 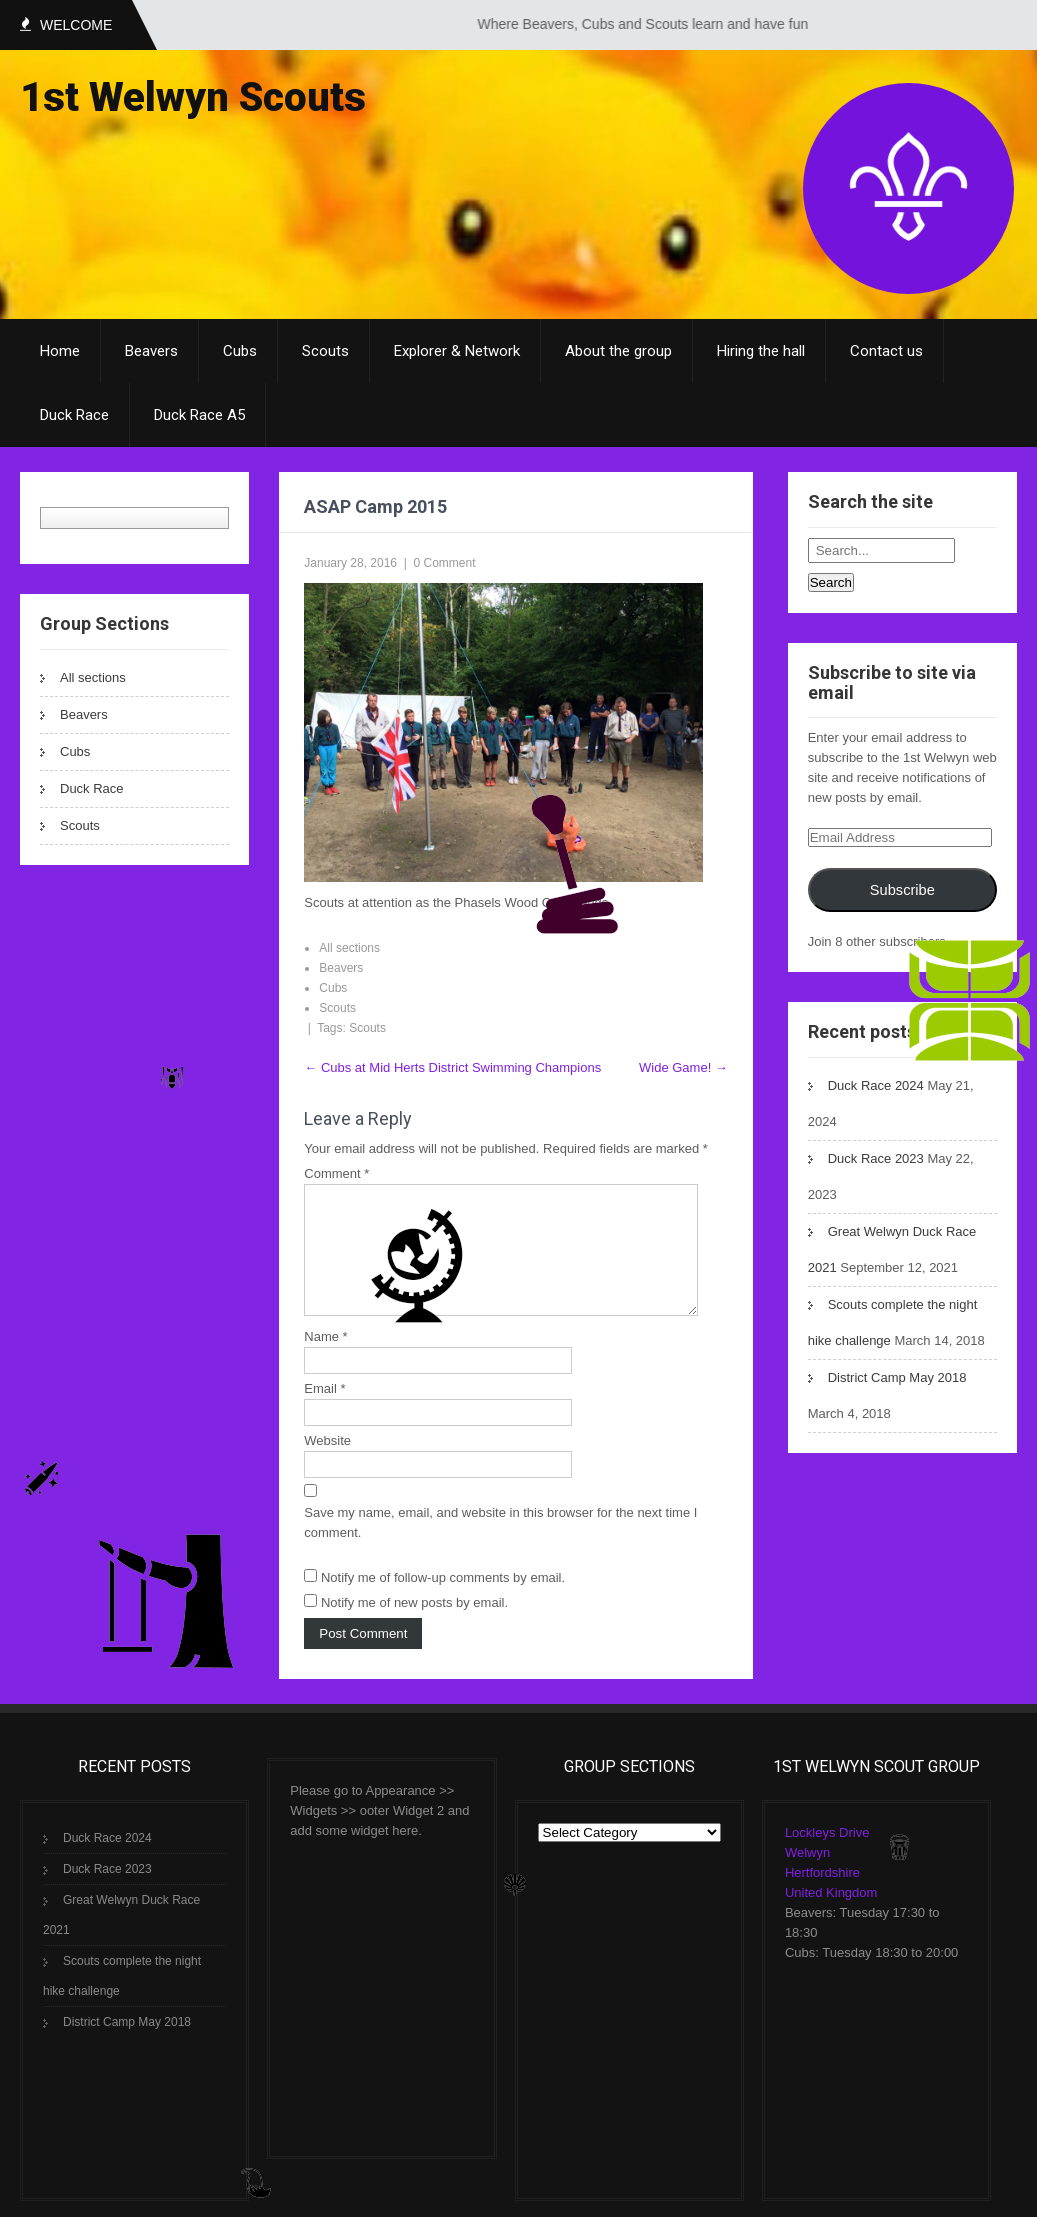 I want to click on empty inventory slot for container items, so click(x=899, y=1846).